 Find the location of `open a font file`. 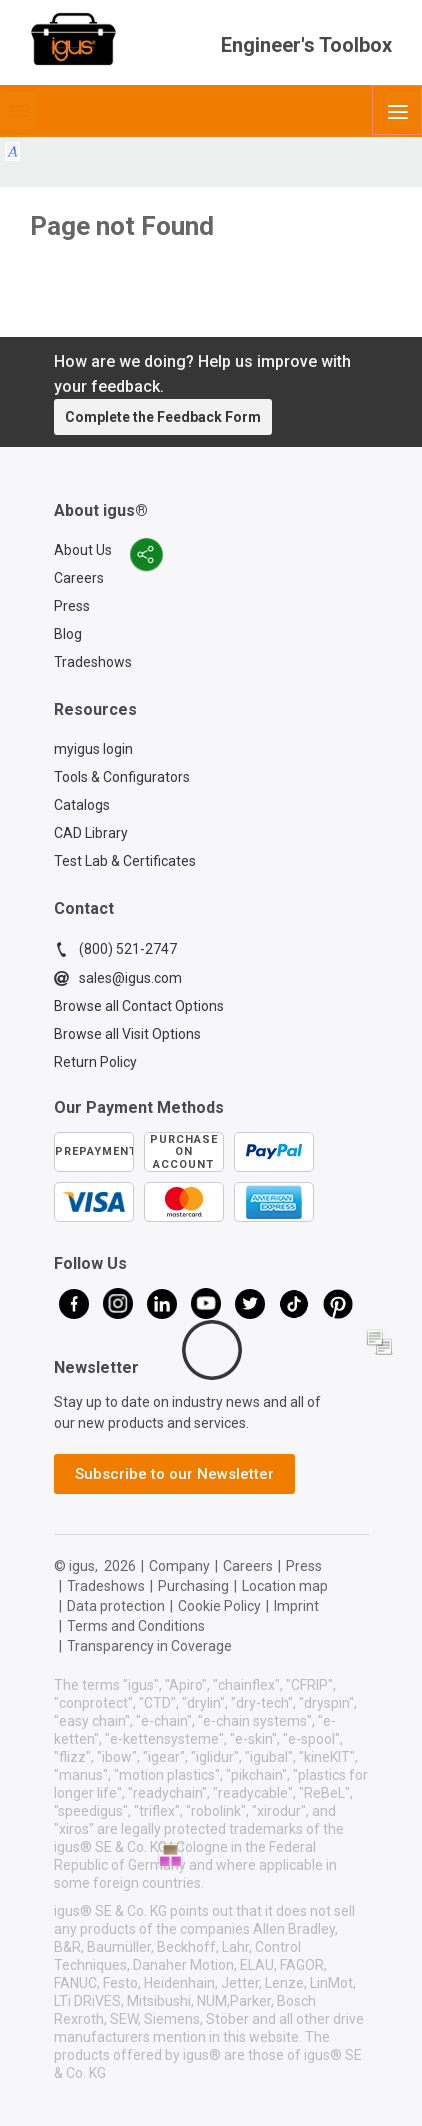

open a font file is located at coordinates (12, 151).